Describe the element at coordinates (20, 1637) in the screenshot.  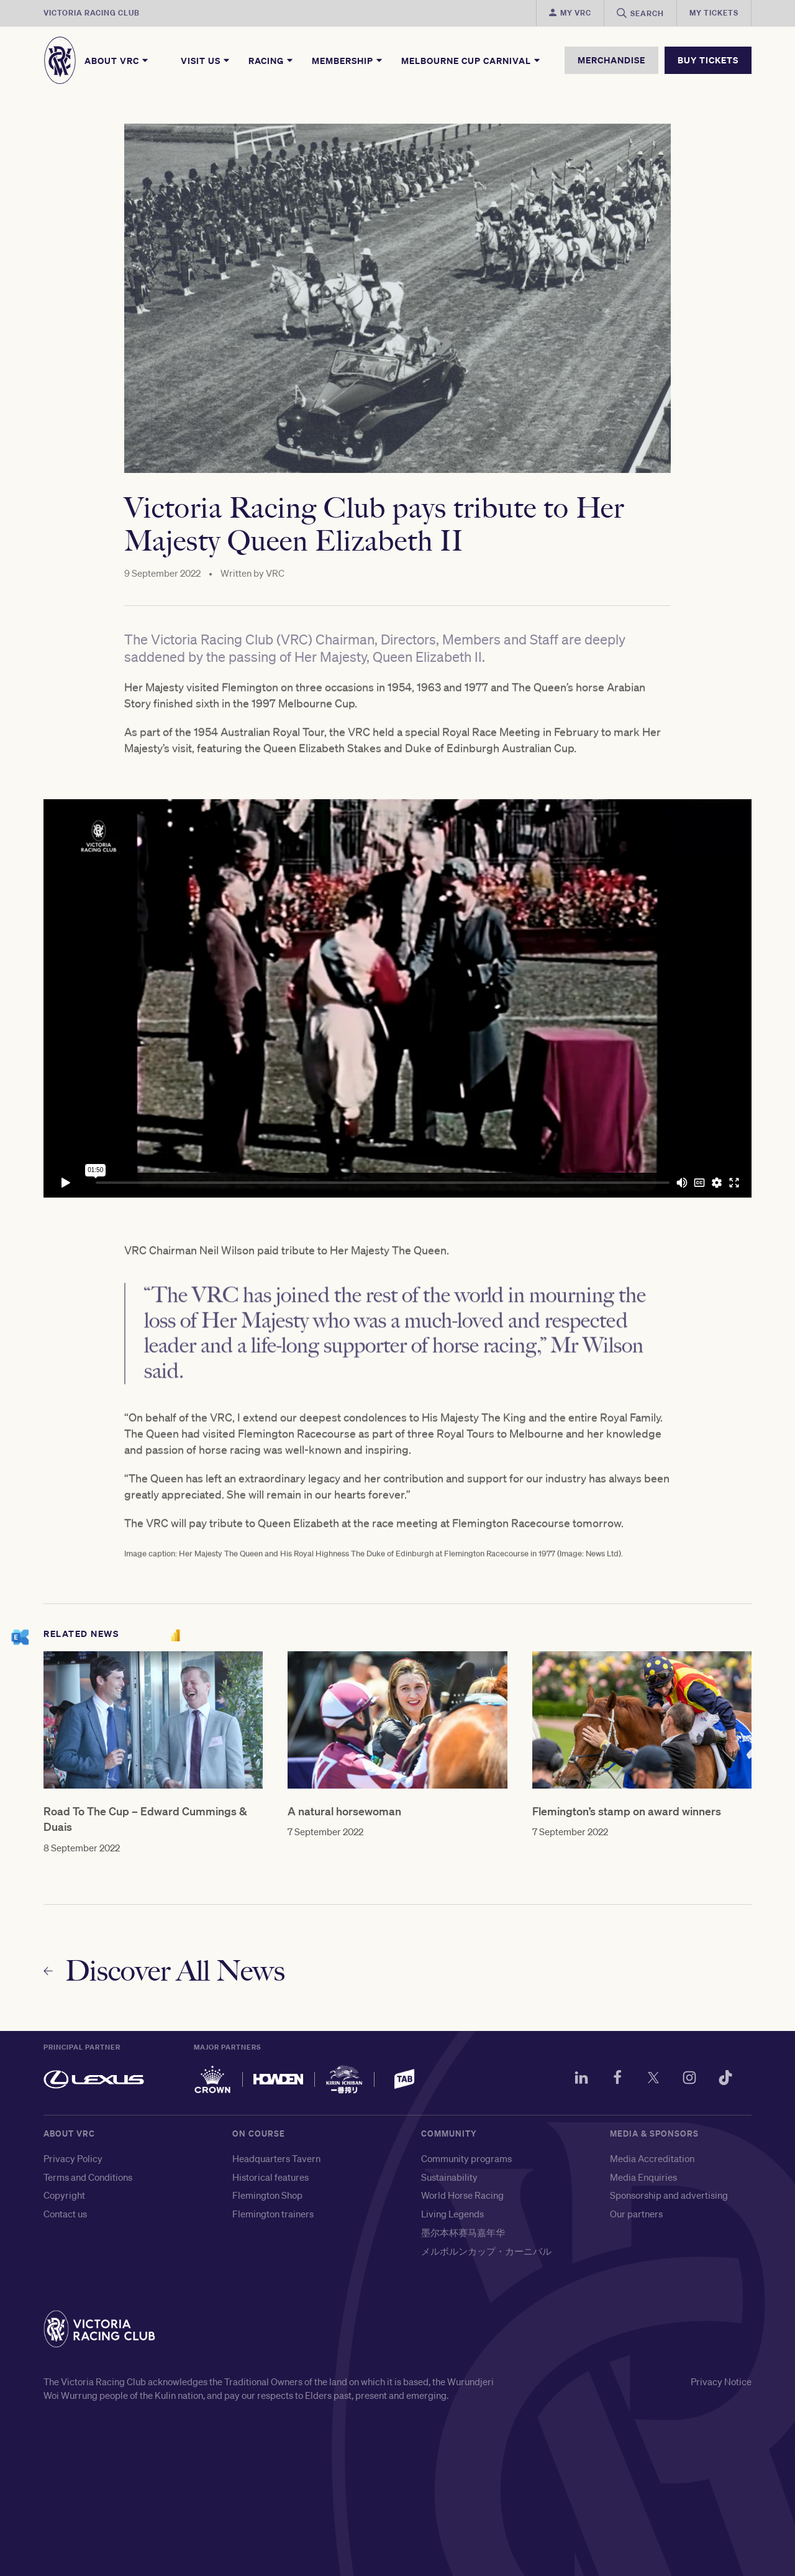
I see `open Microsoft Exchange app` at that location.